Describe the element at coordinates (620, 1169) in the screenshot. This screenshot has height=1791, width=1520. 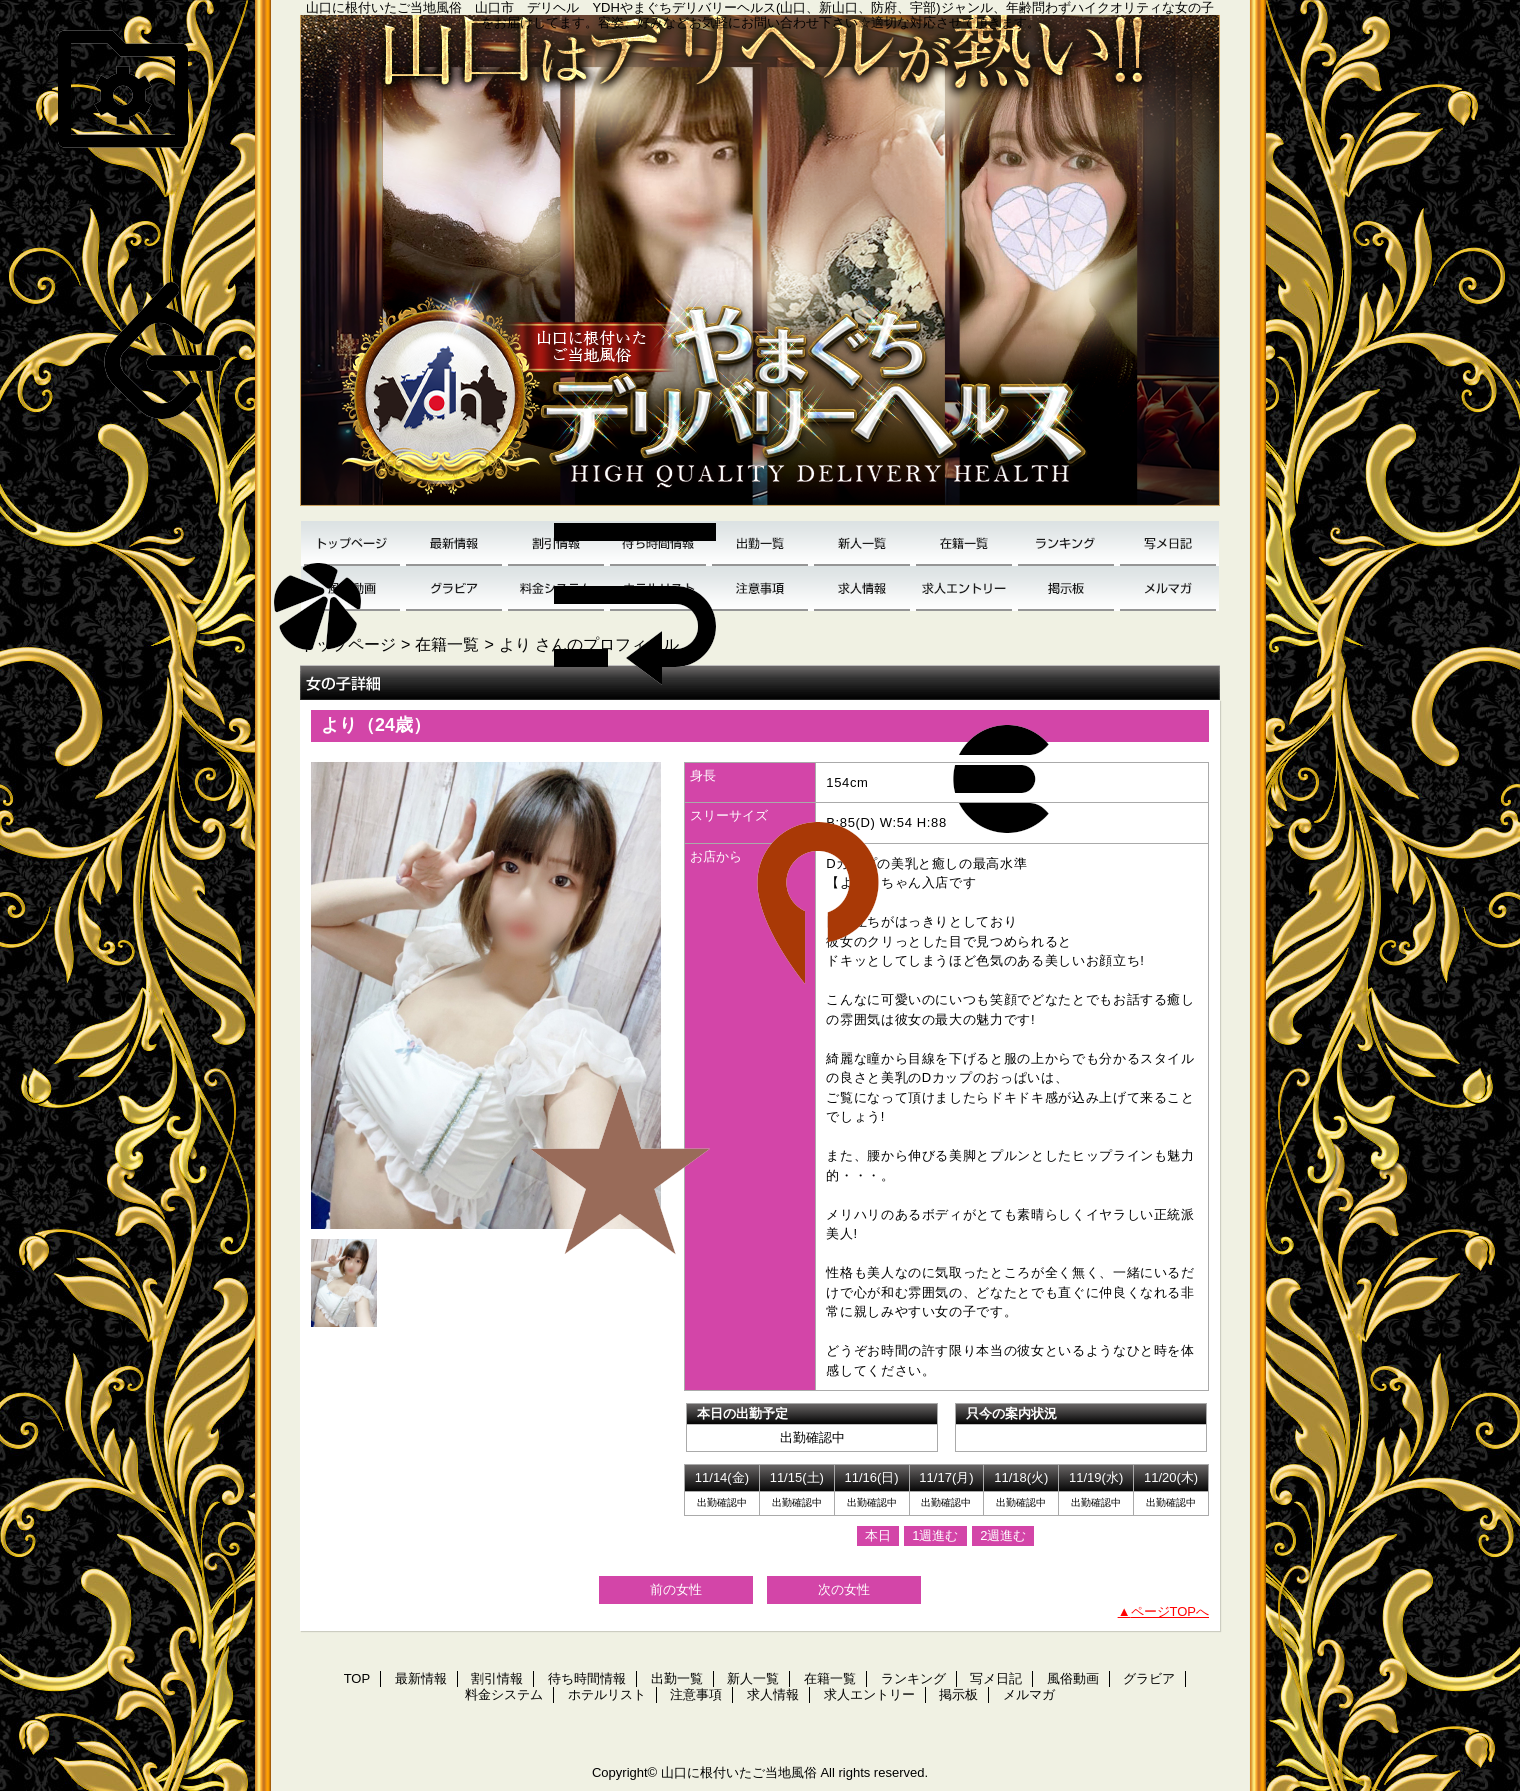
I see `open the Macy's app or website` at that location.